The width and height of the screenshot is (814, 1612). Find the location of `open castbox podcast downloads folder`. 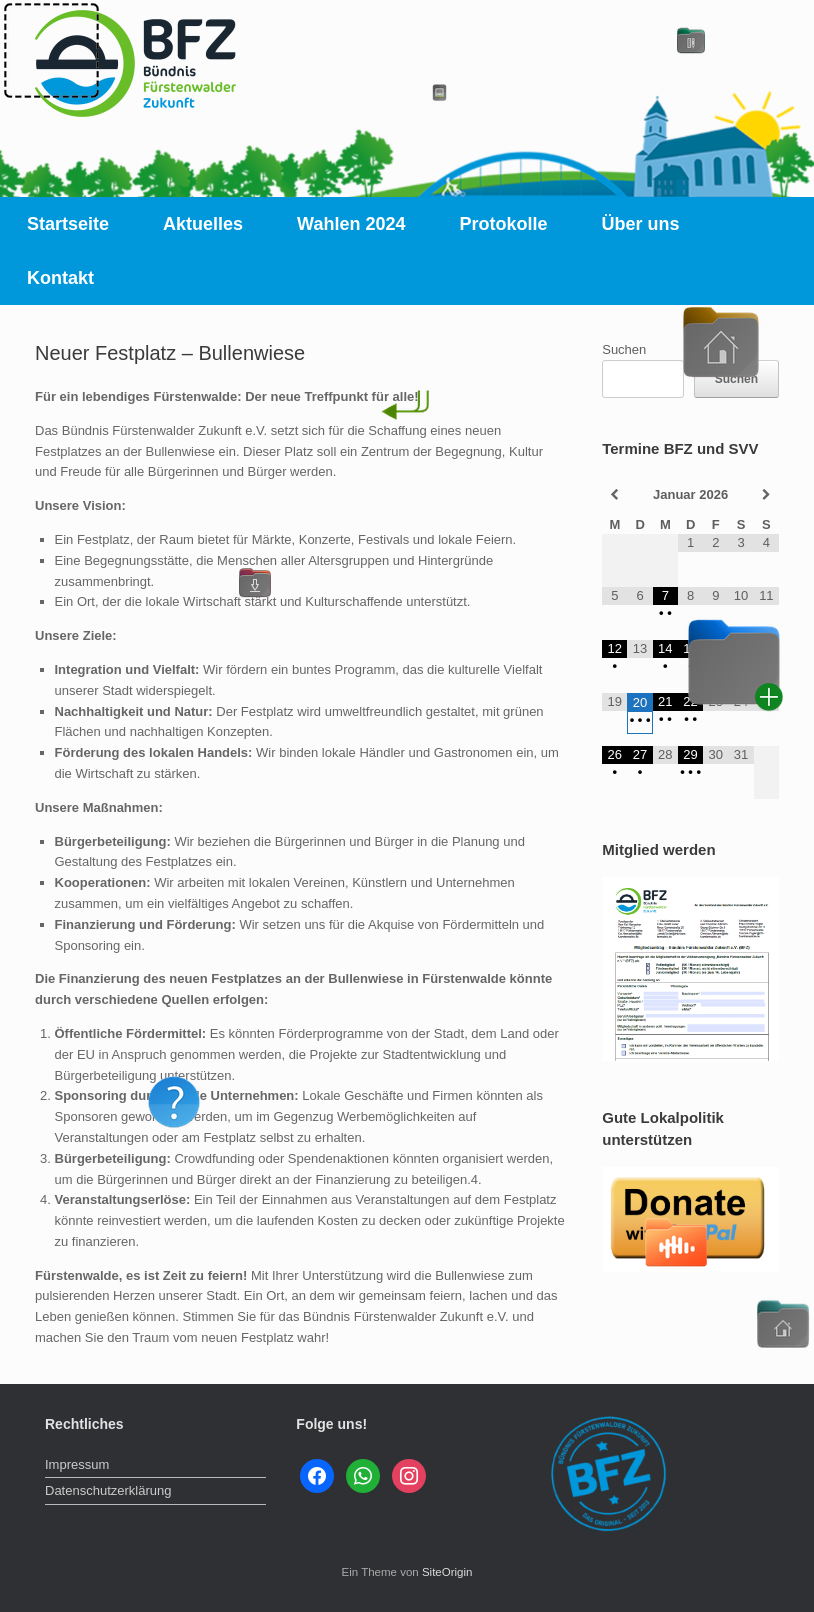

open castbox podcast downloads folder is located at coordinates (676, 1244).